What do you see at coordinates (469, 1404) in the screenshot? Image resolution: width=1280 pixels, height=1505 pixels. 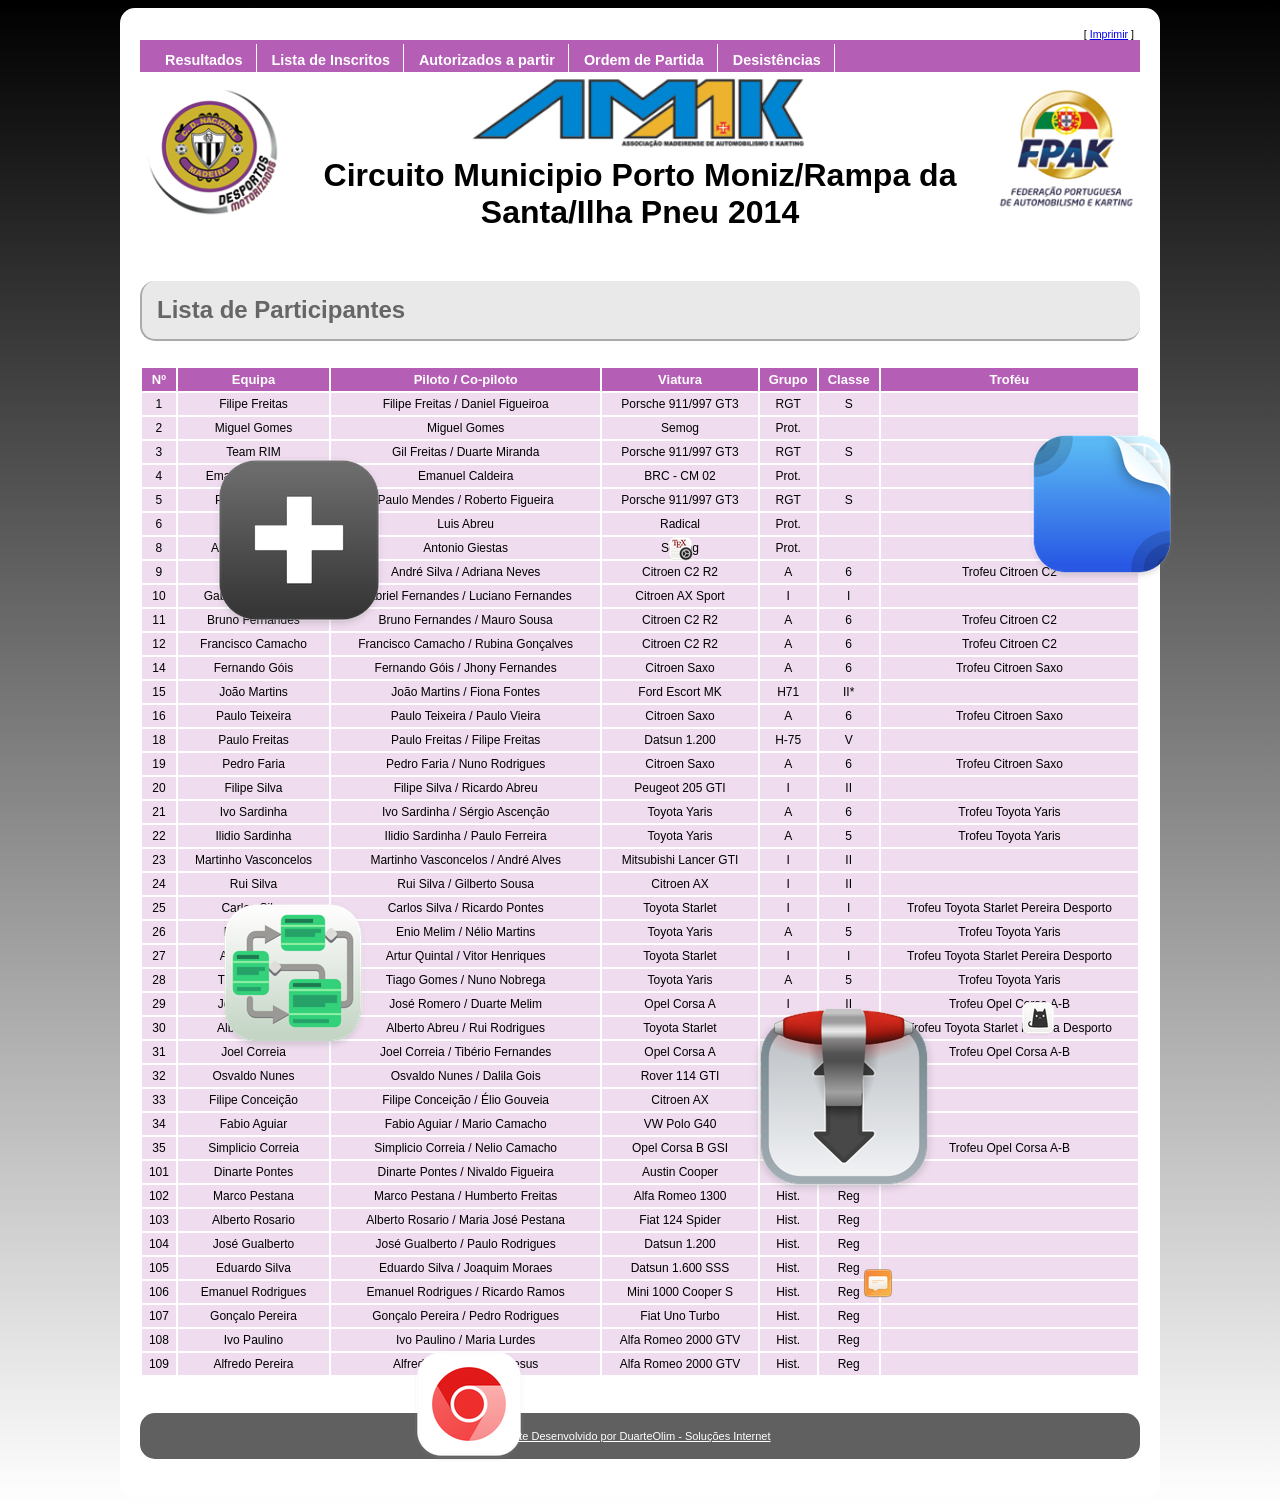 I see `open ungoogled chromium browser` at bounding box center [469, 1404].